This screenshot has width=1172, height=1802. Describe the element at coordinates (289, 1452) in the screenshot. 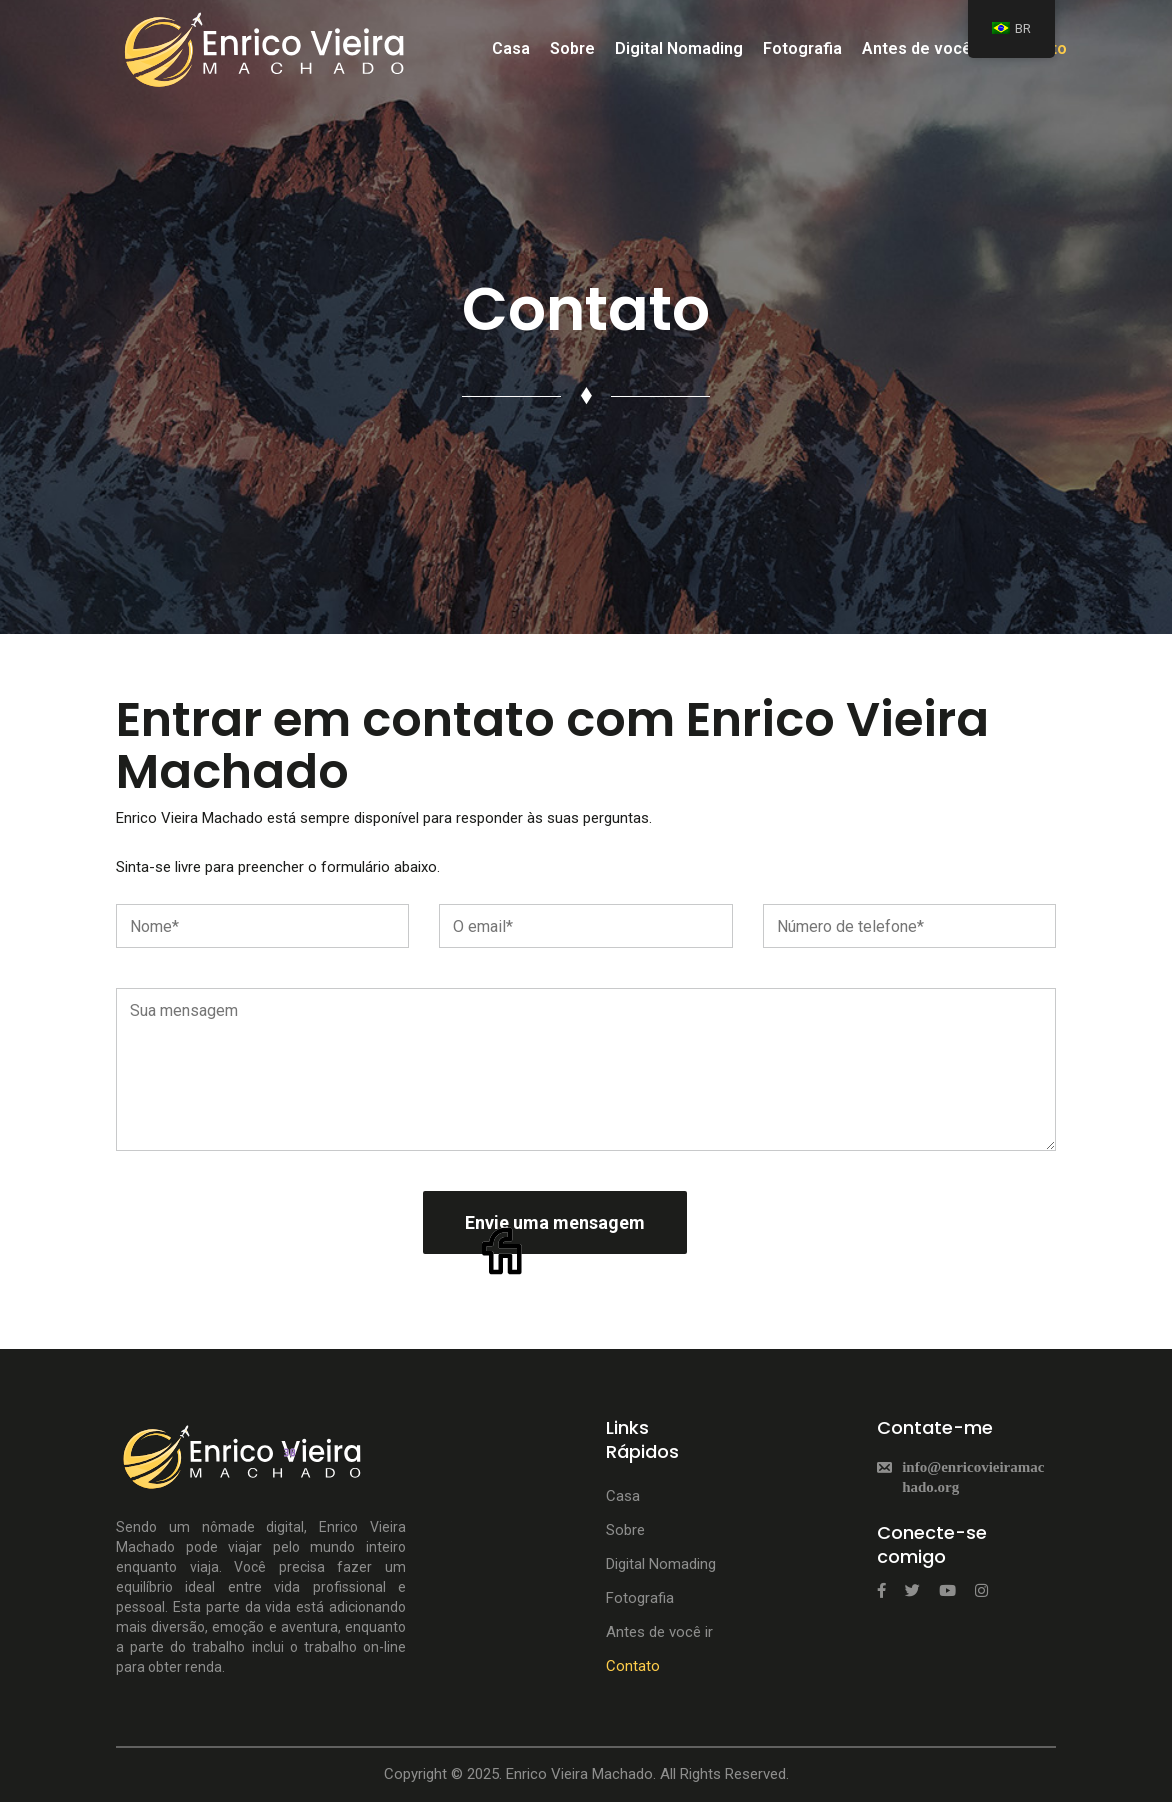

I see `indicates item number 38 in a list or sequence` at that location.